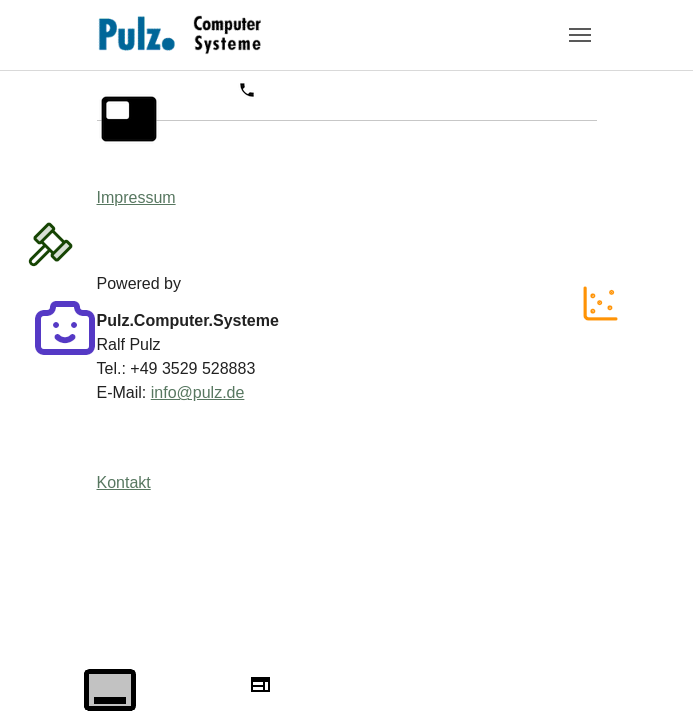 Image resolution: width=693 pixels, height=720 pixels. Describe the element at coordinates (260, 684) in the screenshot. I see `open web browser` at that location.